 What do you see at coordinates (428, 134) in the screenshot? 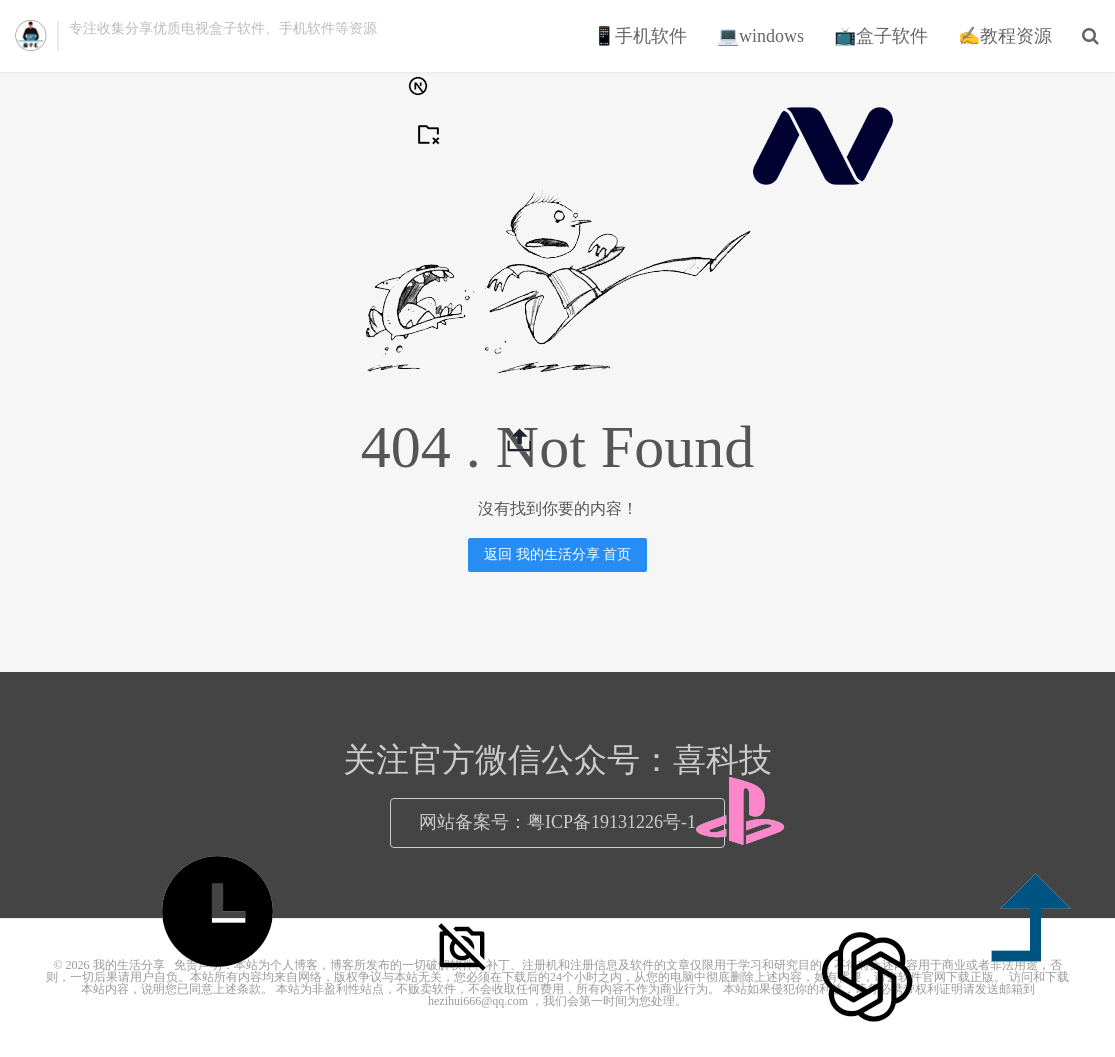
I see `close or collapse a folder` at bounding box center [428, 134].